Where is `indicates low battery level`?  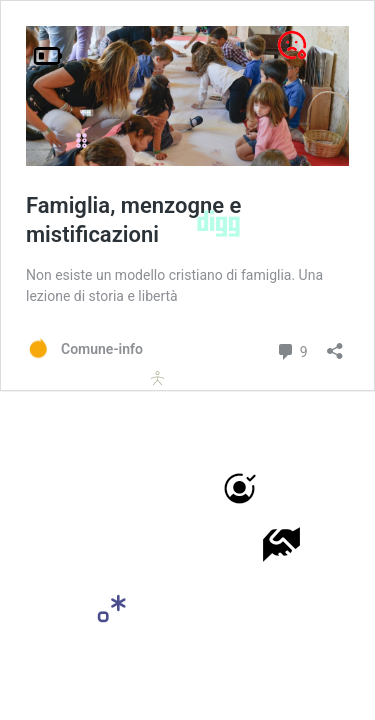 indicates low battery level is located at coordinates (47, 56).